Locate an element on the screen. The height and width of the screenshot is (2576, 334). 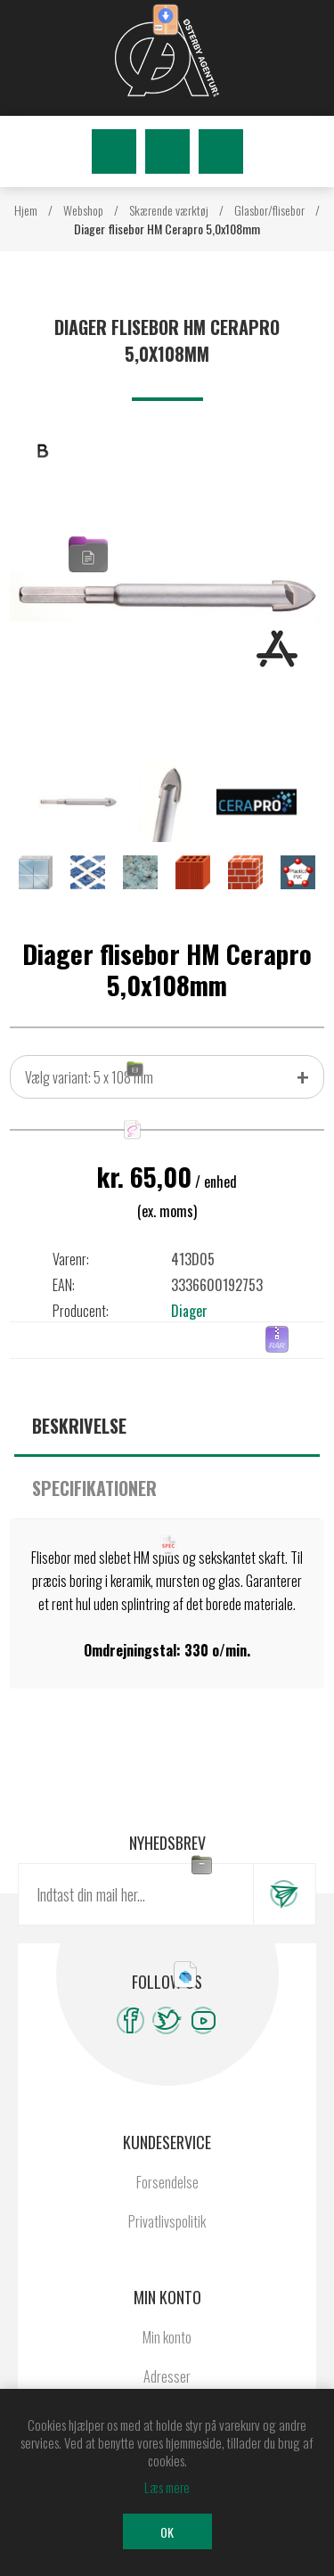
dart programming language source file is located at coordinates (185, 1975).